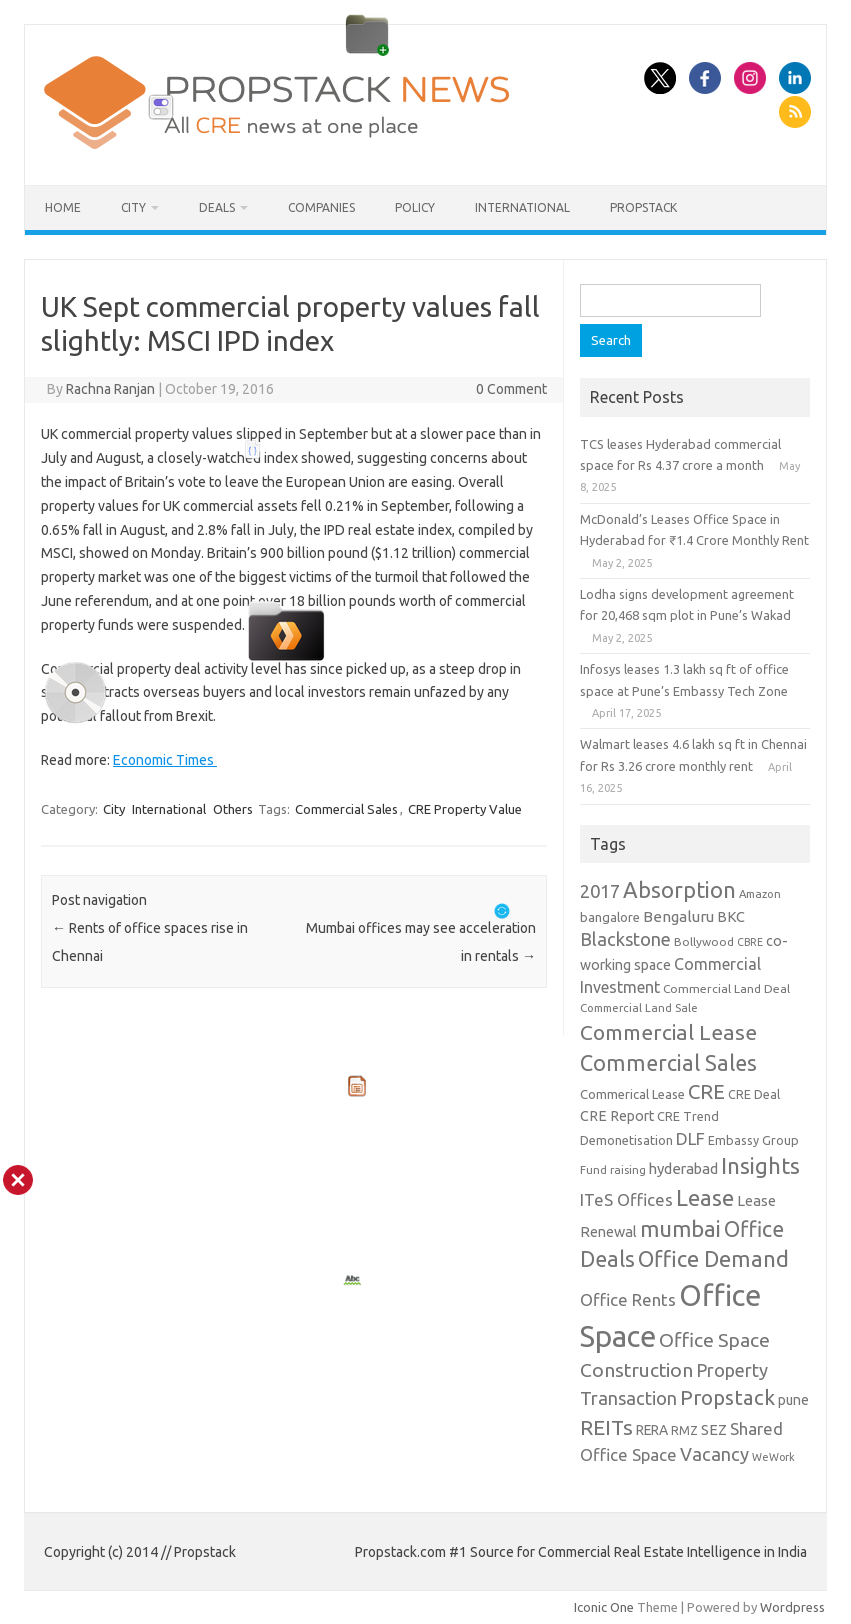 The width and height of the screenshot is (851, 1624). What do you see at coordinates (286, 633) in the screenshot?
I see `open cloudflare workers project folder` at bounding box center [286, 633].